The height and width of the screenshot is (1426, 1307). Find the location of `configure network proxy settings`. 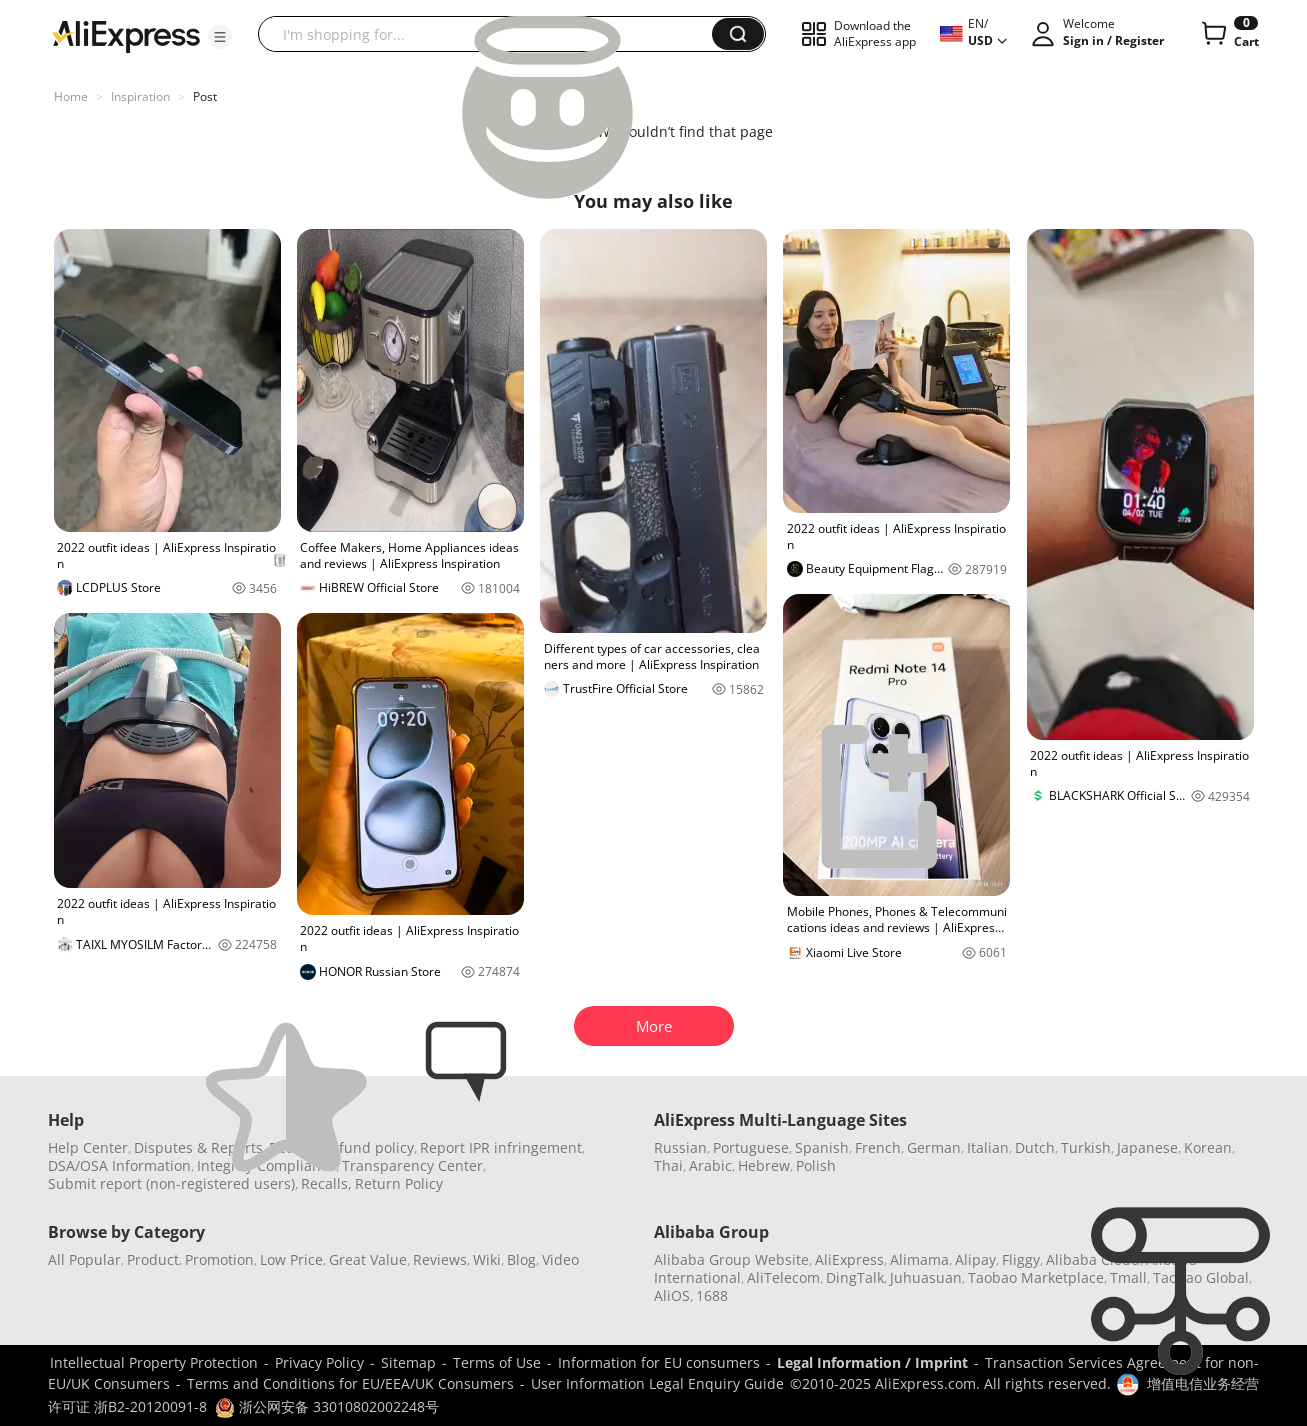

configure network proxy settings is located at coordinates (1180, 1285).